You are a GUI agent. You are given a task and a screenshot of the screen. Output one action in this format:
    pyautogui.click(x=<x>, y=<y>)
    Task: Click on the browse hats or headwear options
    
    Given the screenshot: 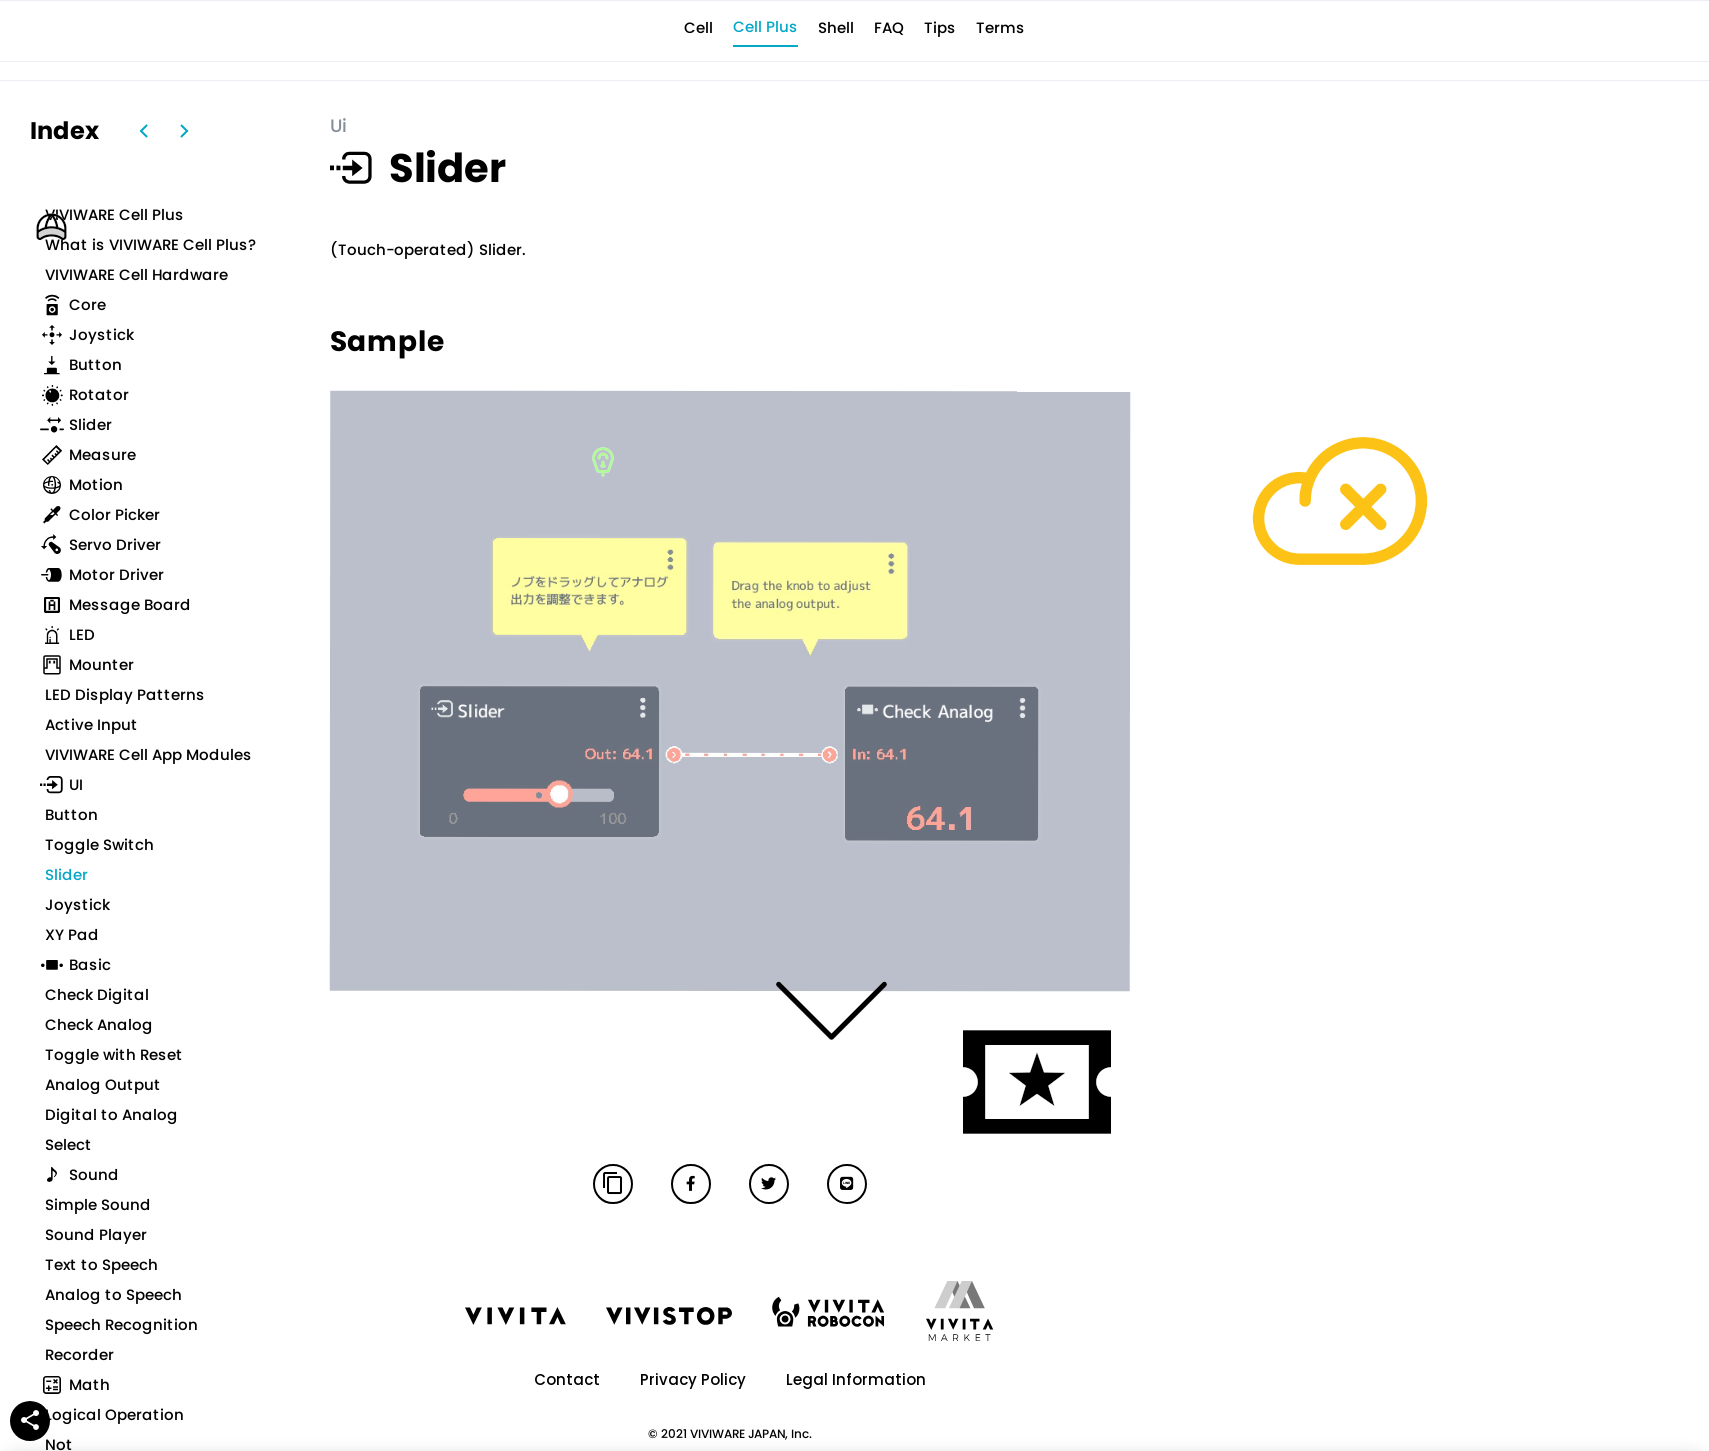 What is the action you would take?
    pyautogui.click(x=51, y=228)
    